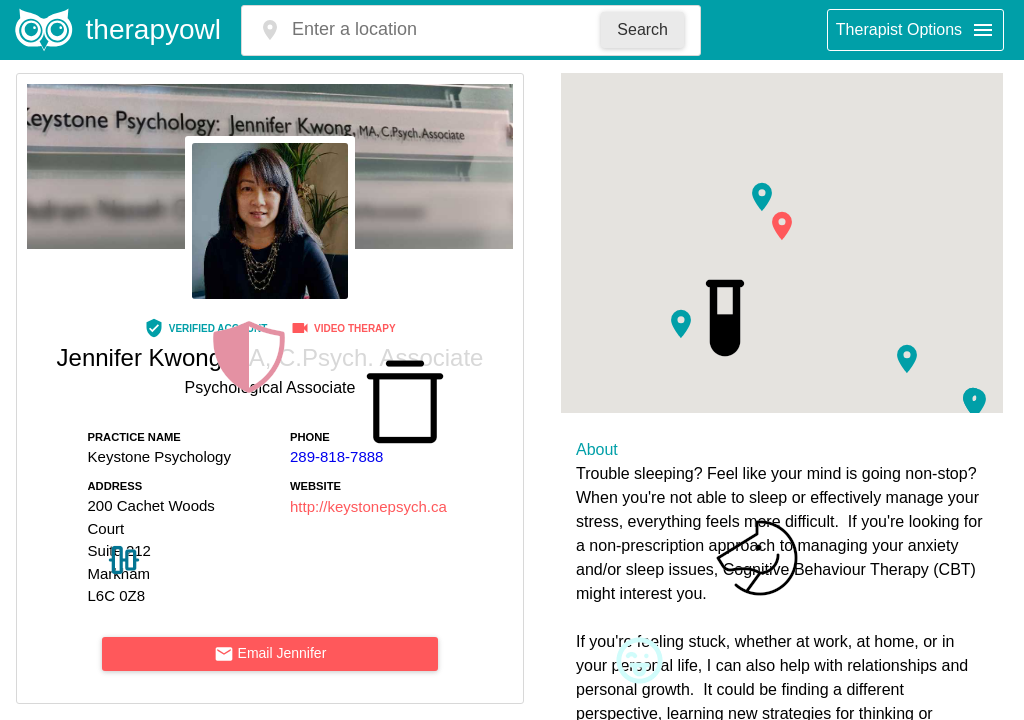 This screenshot has width=1024, height=720. What do you see at coordinates (249, 357) in the screenshot?
I see `indicates partial security or protection status` at bounding box center [249, 357].